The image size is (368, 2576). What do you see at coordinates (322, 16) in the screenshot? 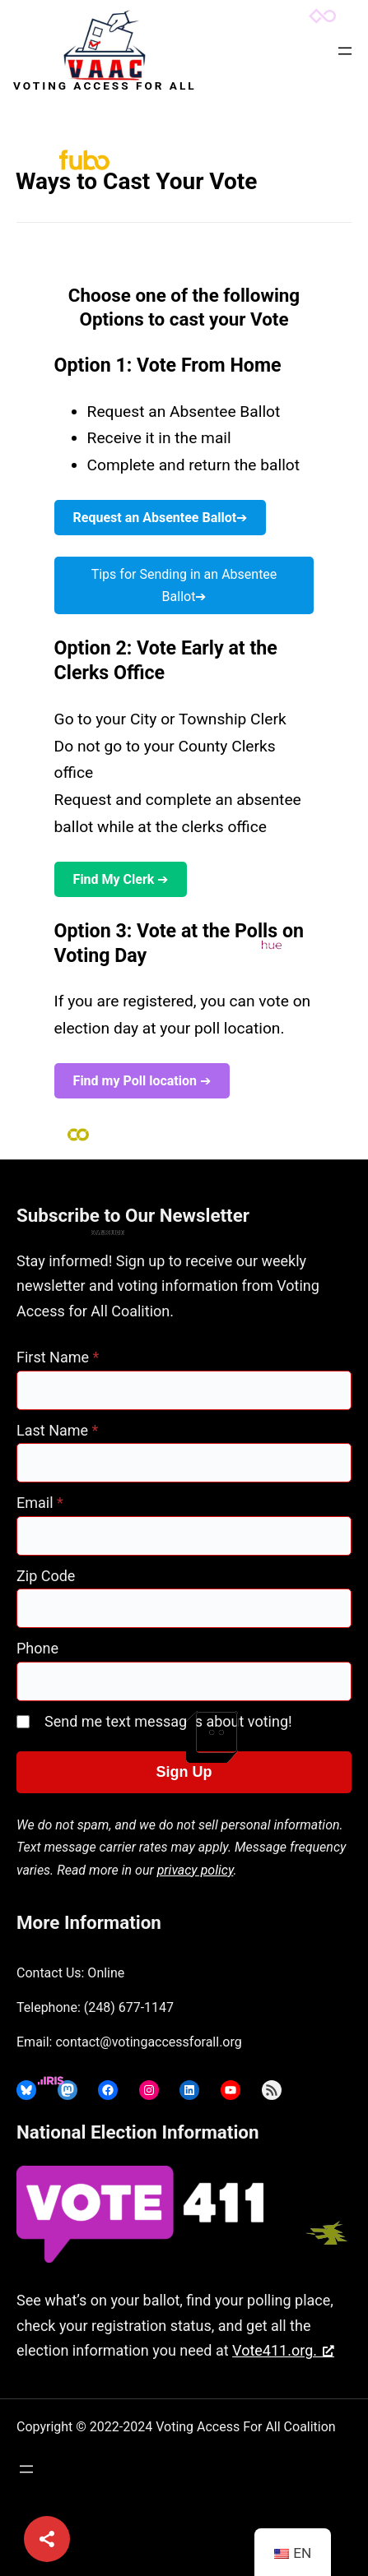
I see `open the Showpad app` at bounding box center [322, 16].